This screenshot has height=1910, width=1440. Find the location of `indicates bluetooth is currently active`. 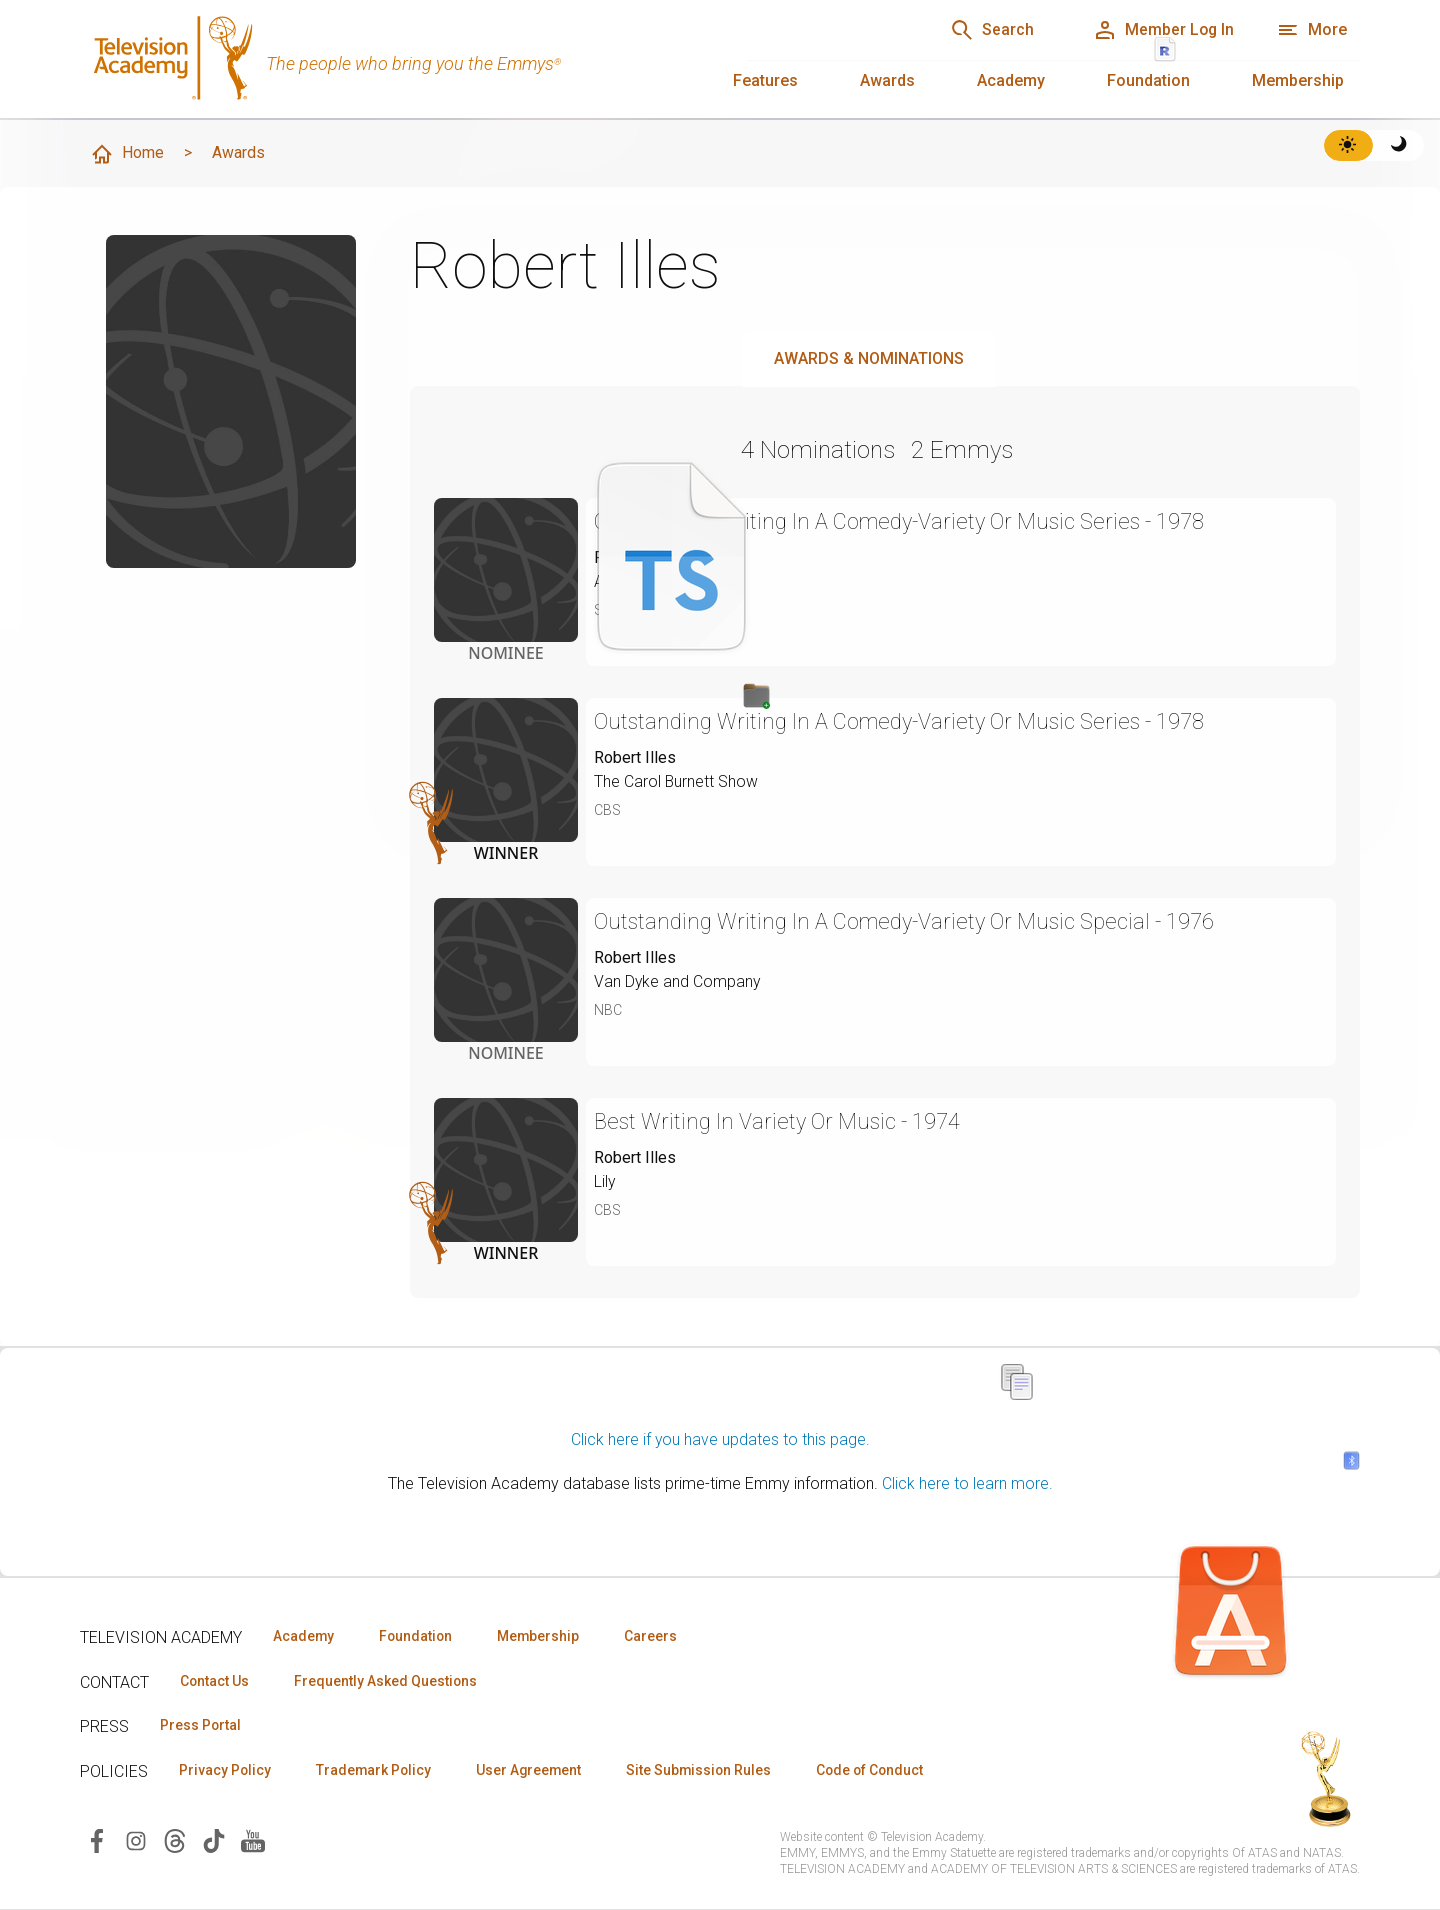

indicates bluetooth is currently active is located at coordinates (1351, 1460).